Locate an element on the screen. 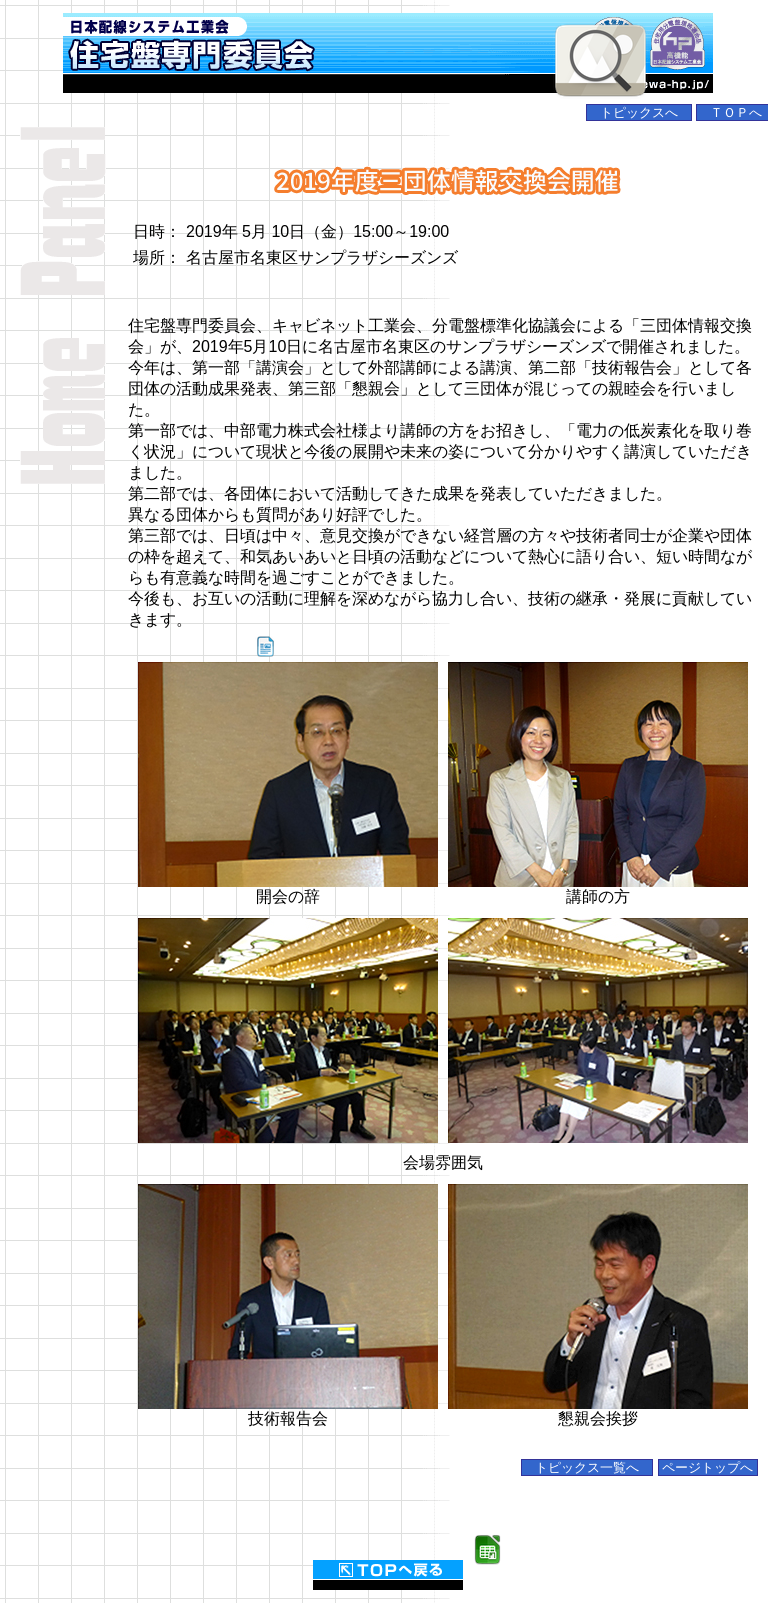  open eye of mate image viewer application is located at coordinates (600, 60).